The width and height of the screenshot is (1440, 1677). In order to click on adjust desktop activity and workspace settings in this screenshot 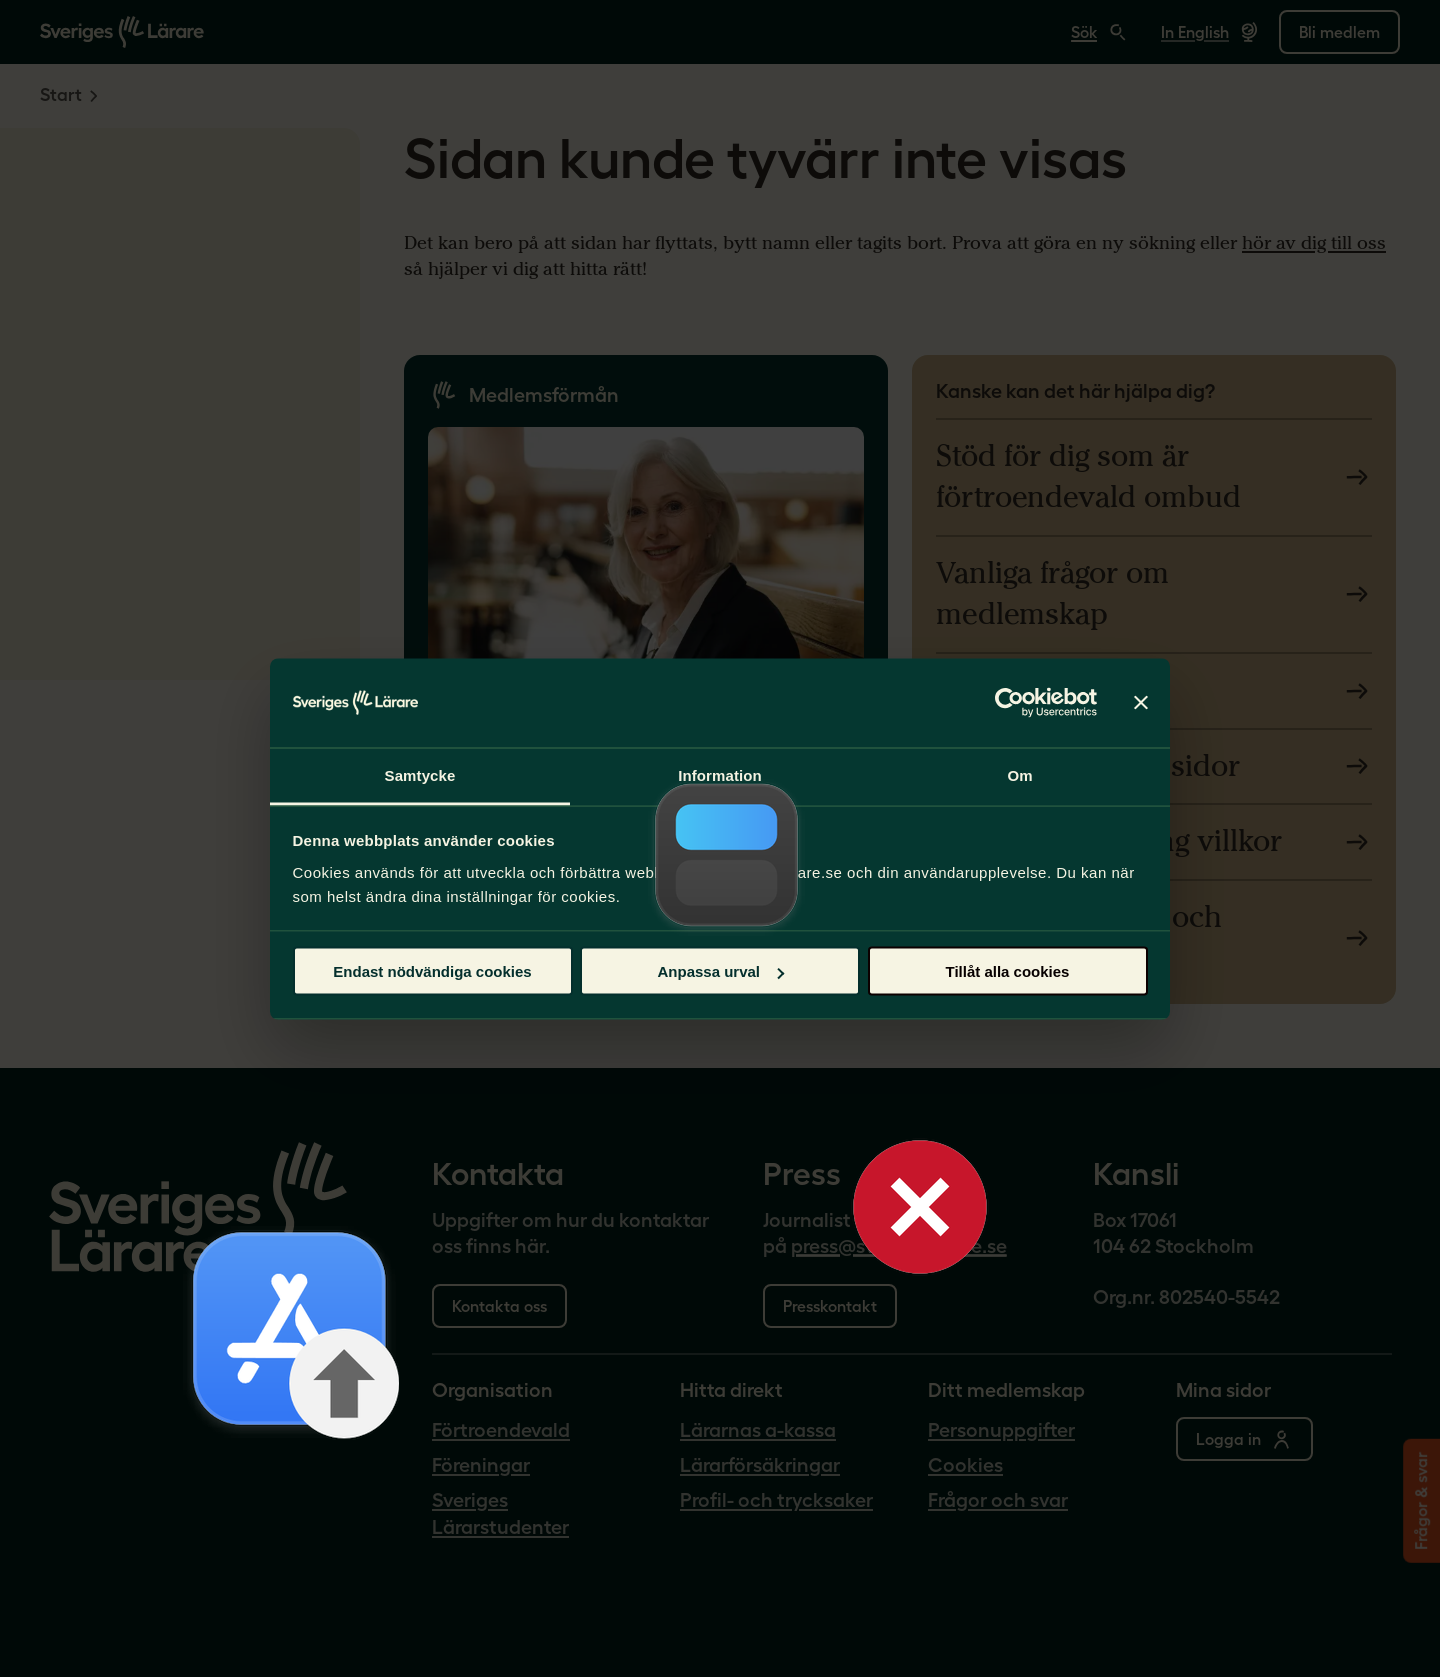, I will do `click(726, 857)`.